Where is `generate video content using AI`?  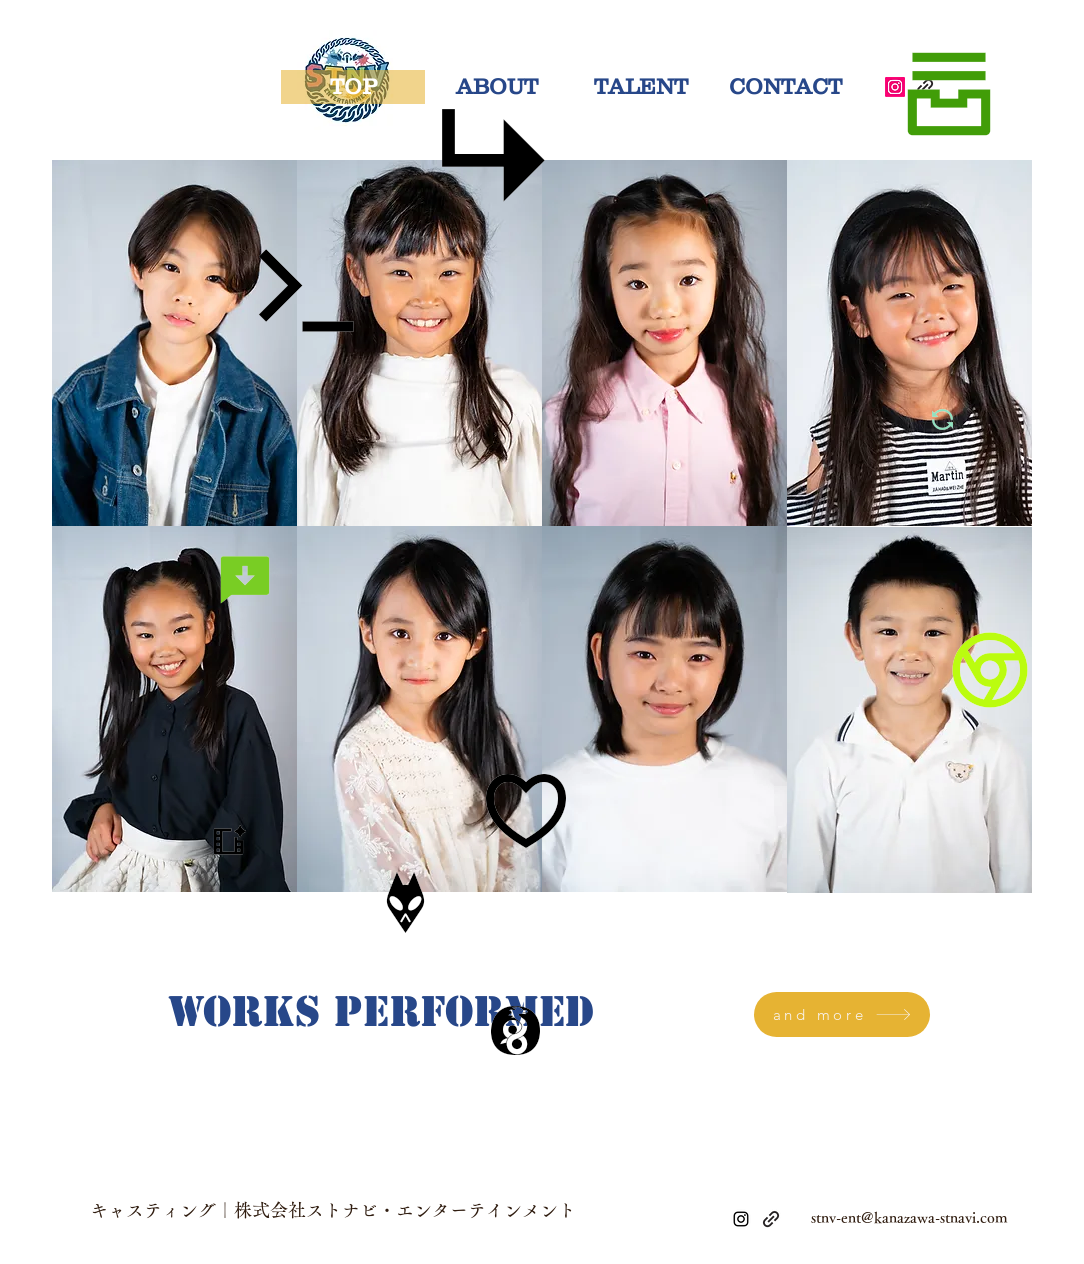
generate video content using AI is located at coordinates (228, 841).